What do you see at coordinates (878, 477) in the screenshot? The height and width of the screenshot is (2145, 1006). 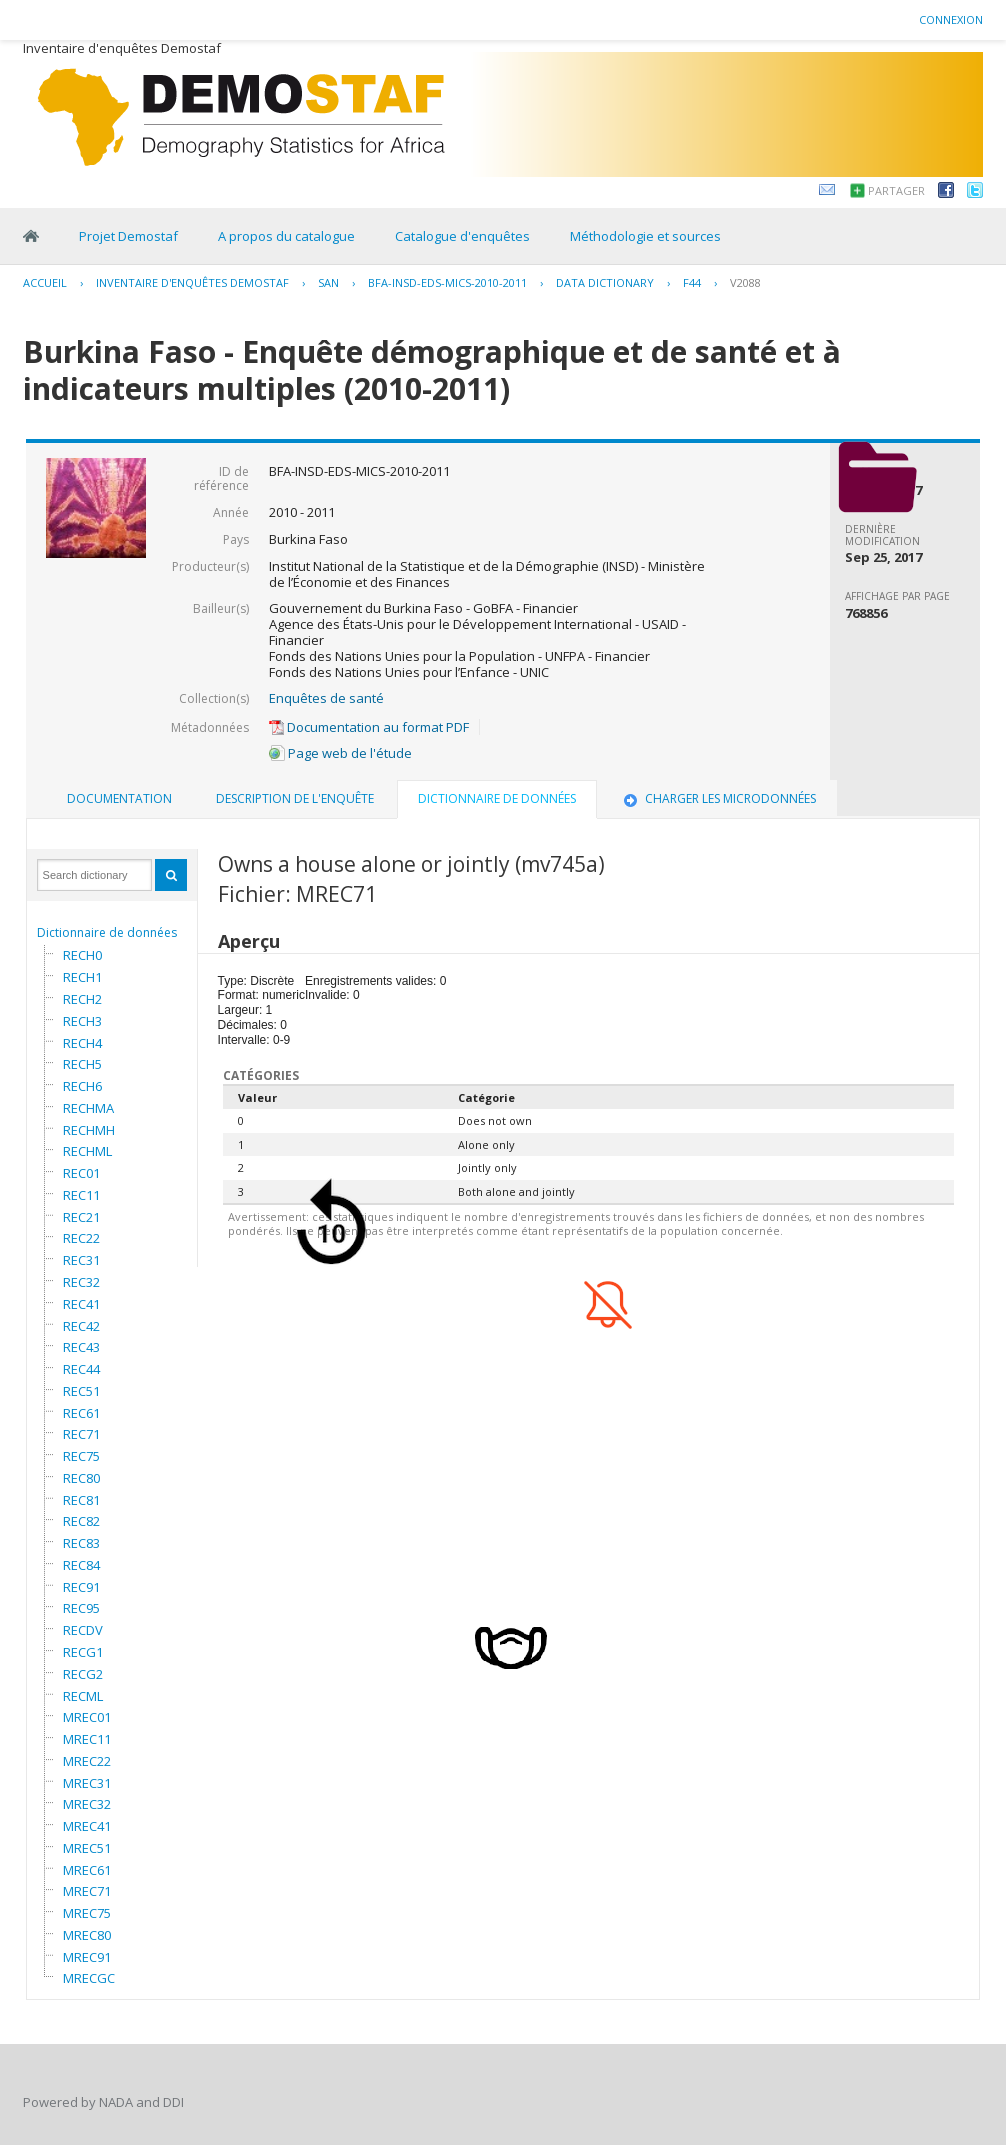 I see `an open folder currently being viewed` at bounding box center [878, 477].